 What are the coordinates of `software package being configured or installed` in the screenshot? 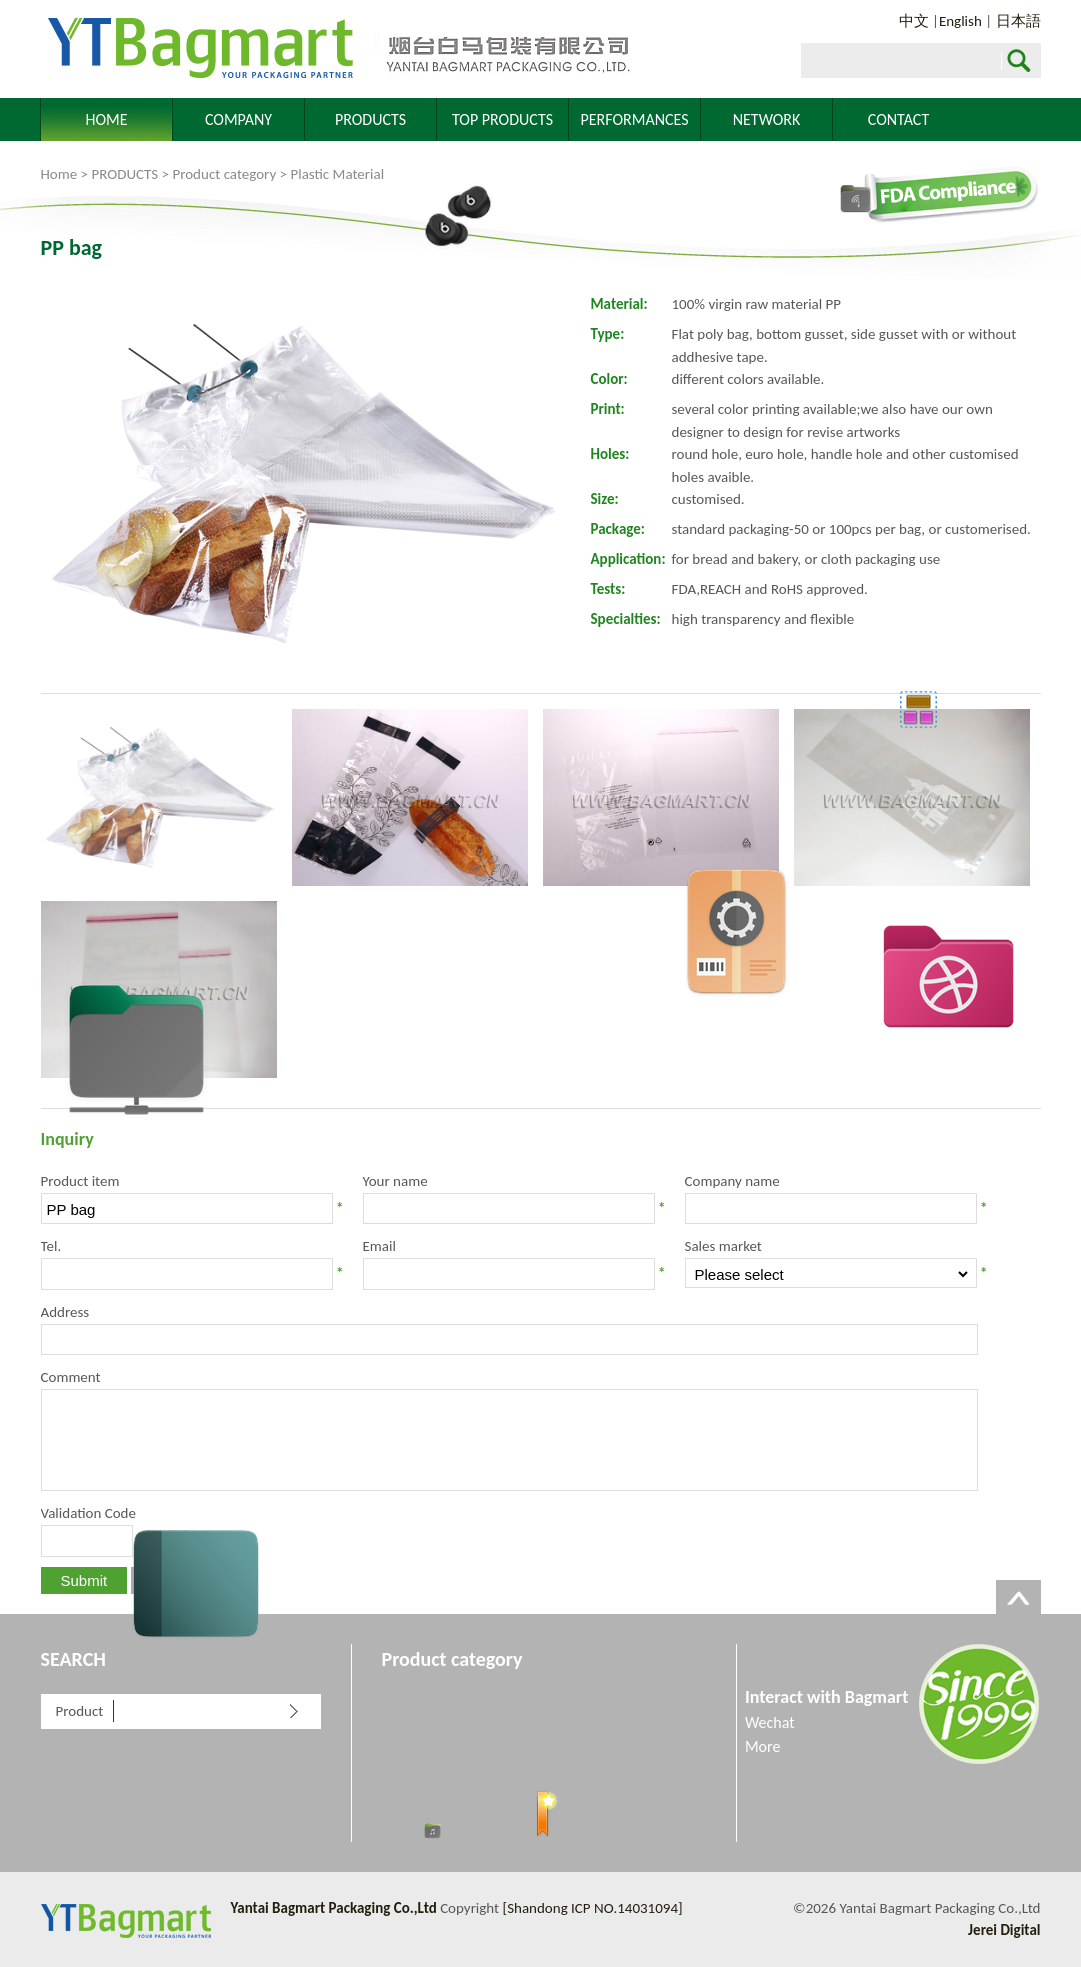 It's located at (736, 931).